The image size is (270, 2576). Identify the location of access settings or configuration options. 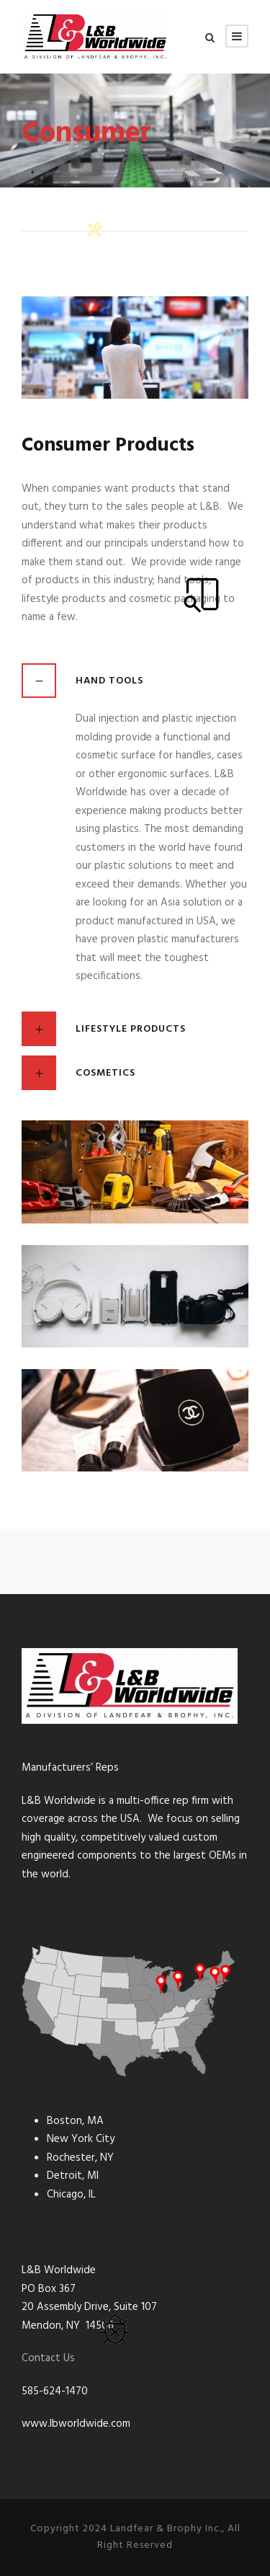
(95, 229).